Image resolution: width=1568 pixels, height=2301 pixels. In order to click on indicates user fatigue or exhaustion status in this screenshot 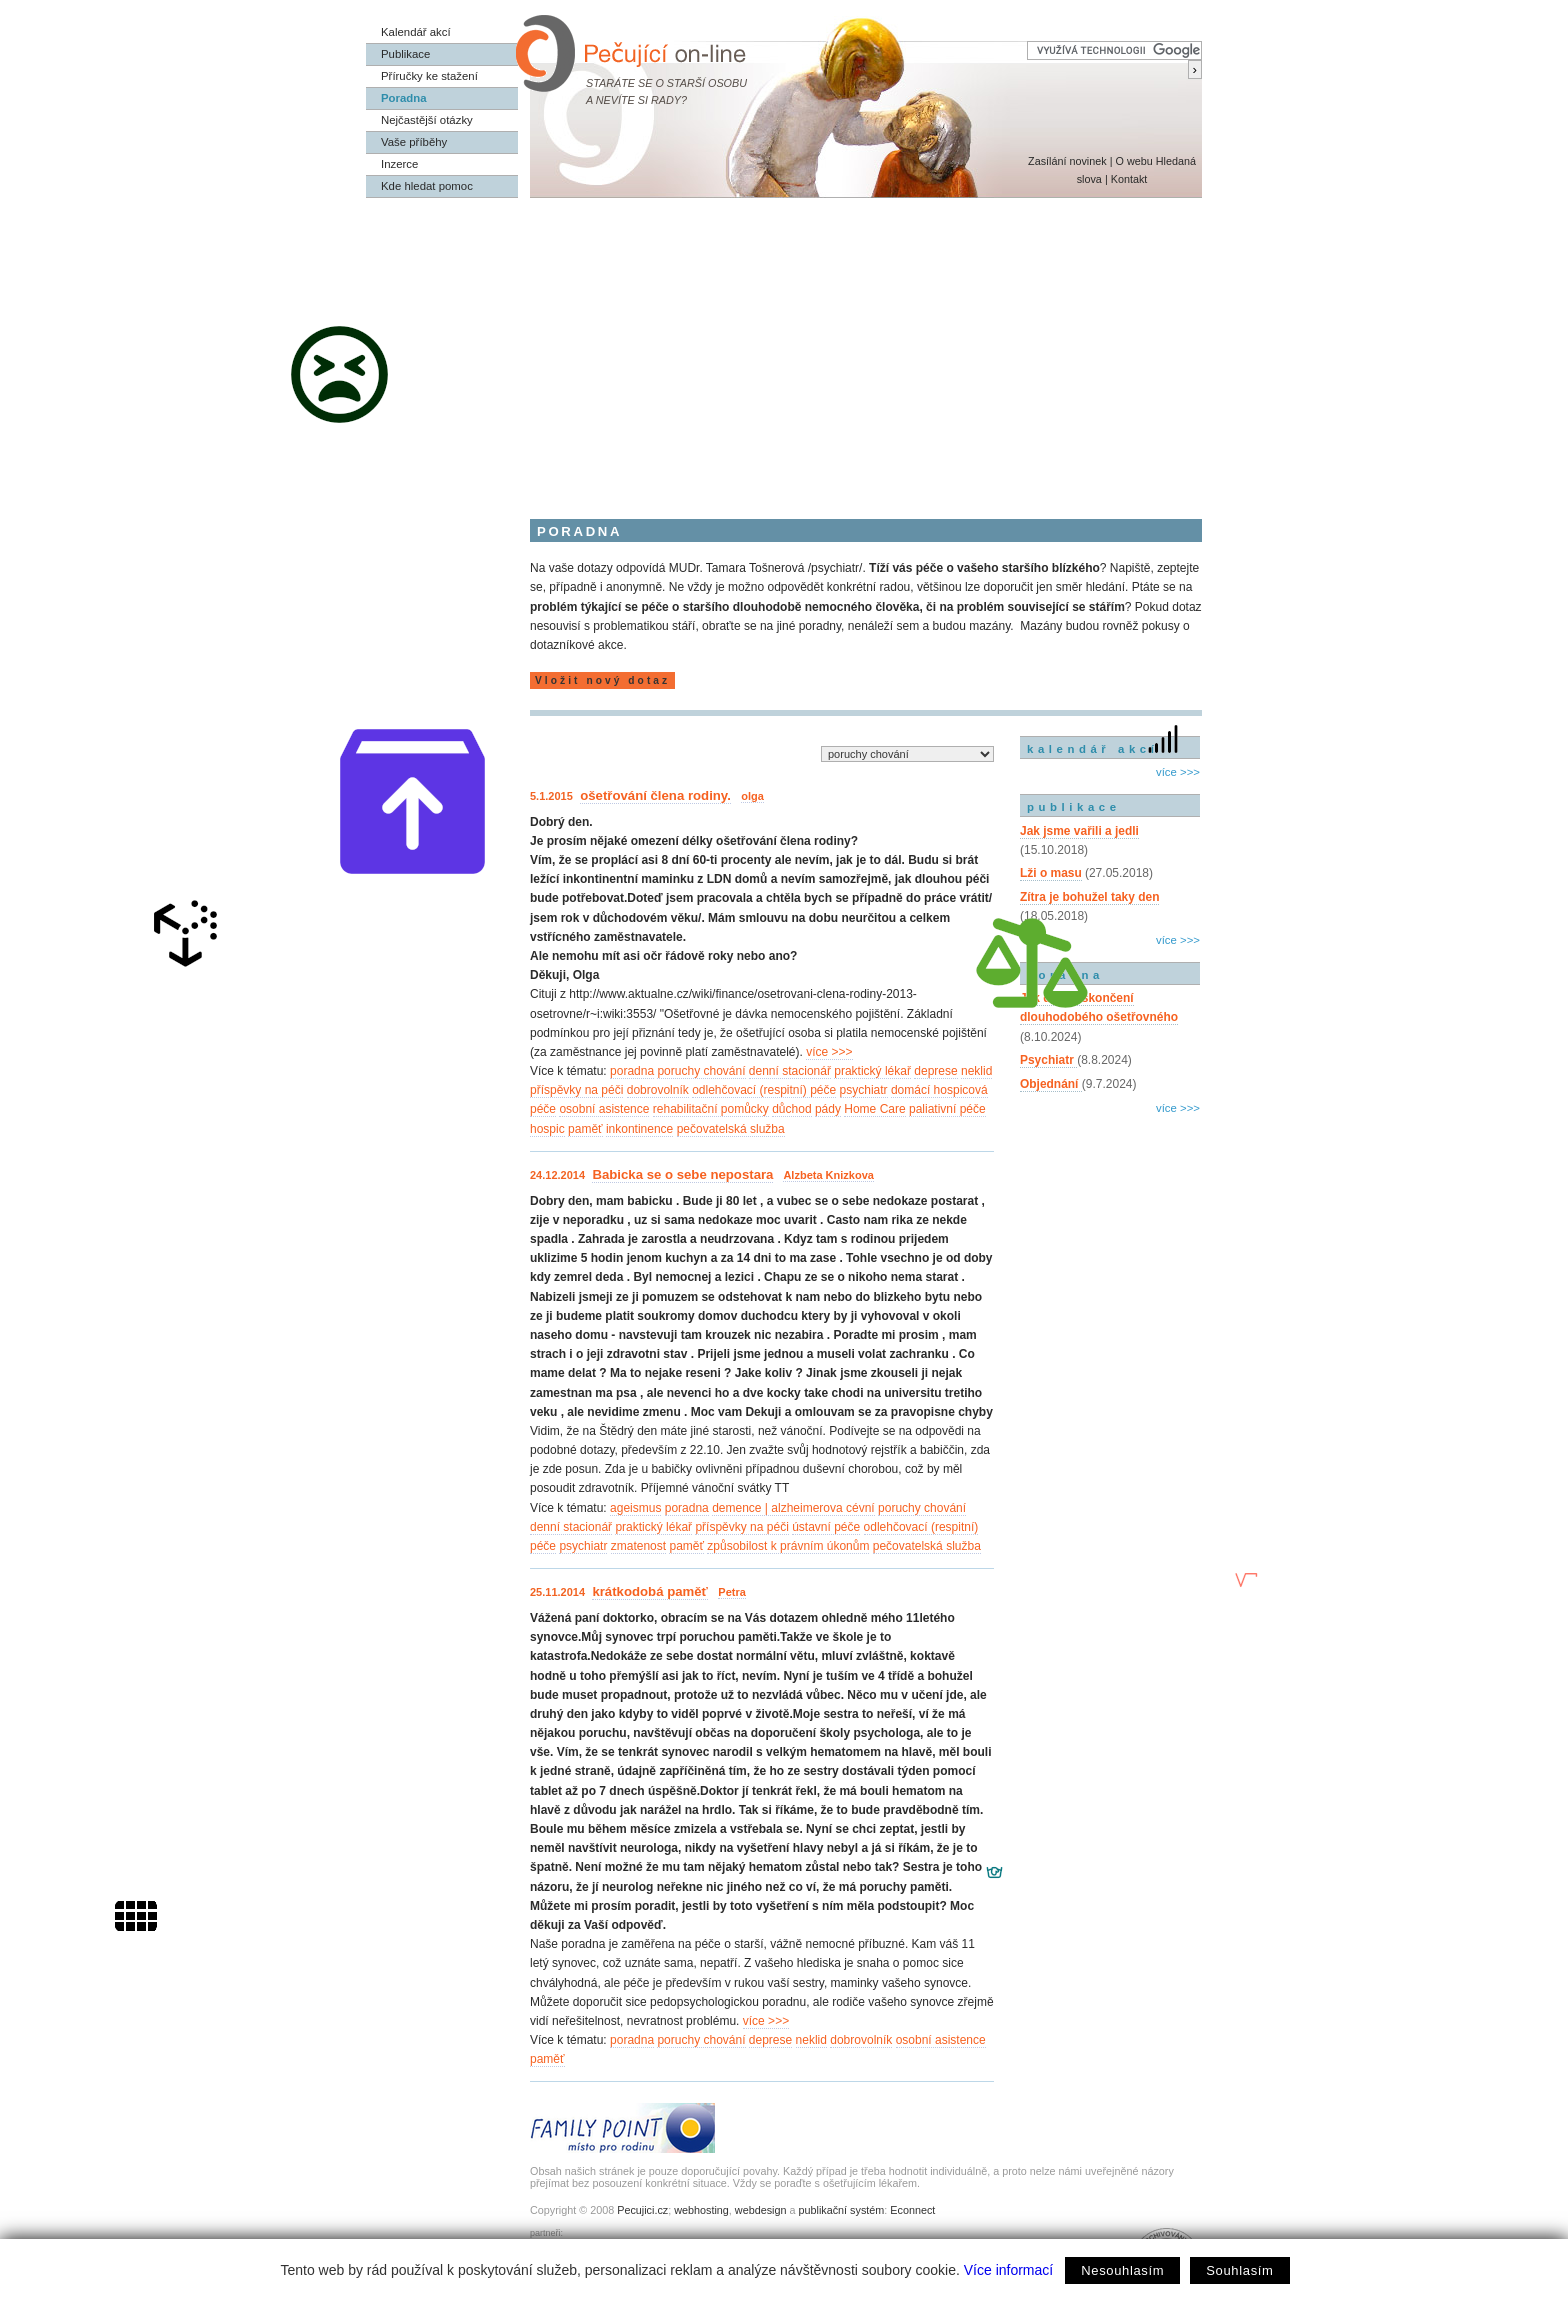, I will do `click(339, 374)`.